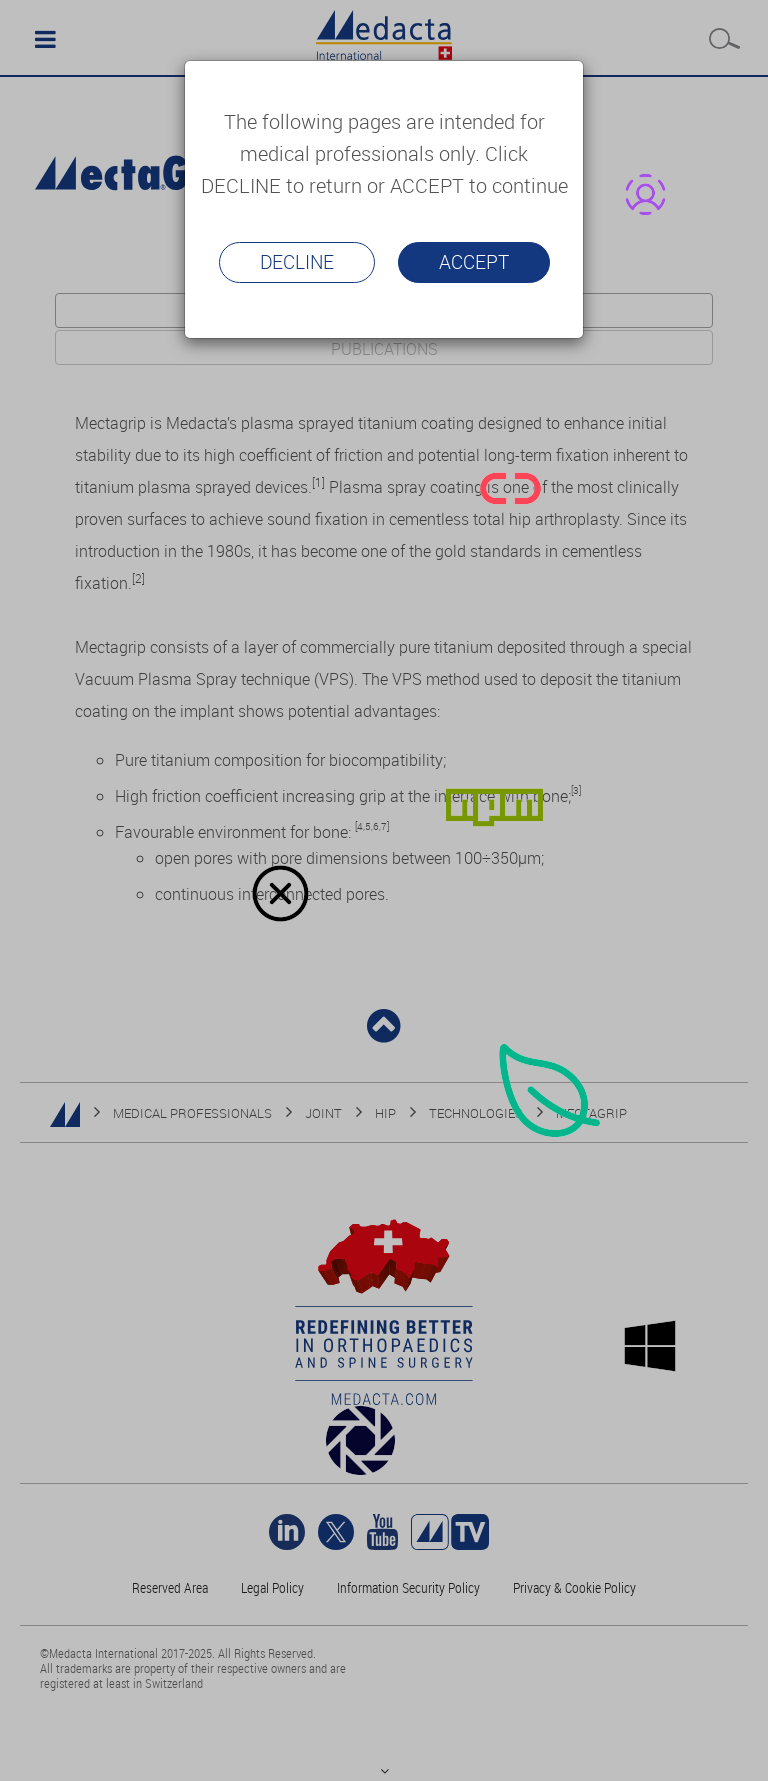  Describe the element at coordinates (650, 1346) in the screenshot. I see `open windows-specific settings or features` at that location.